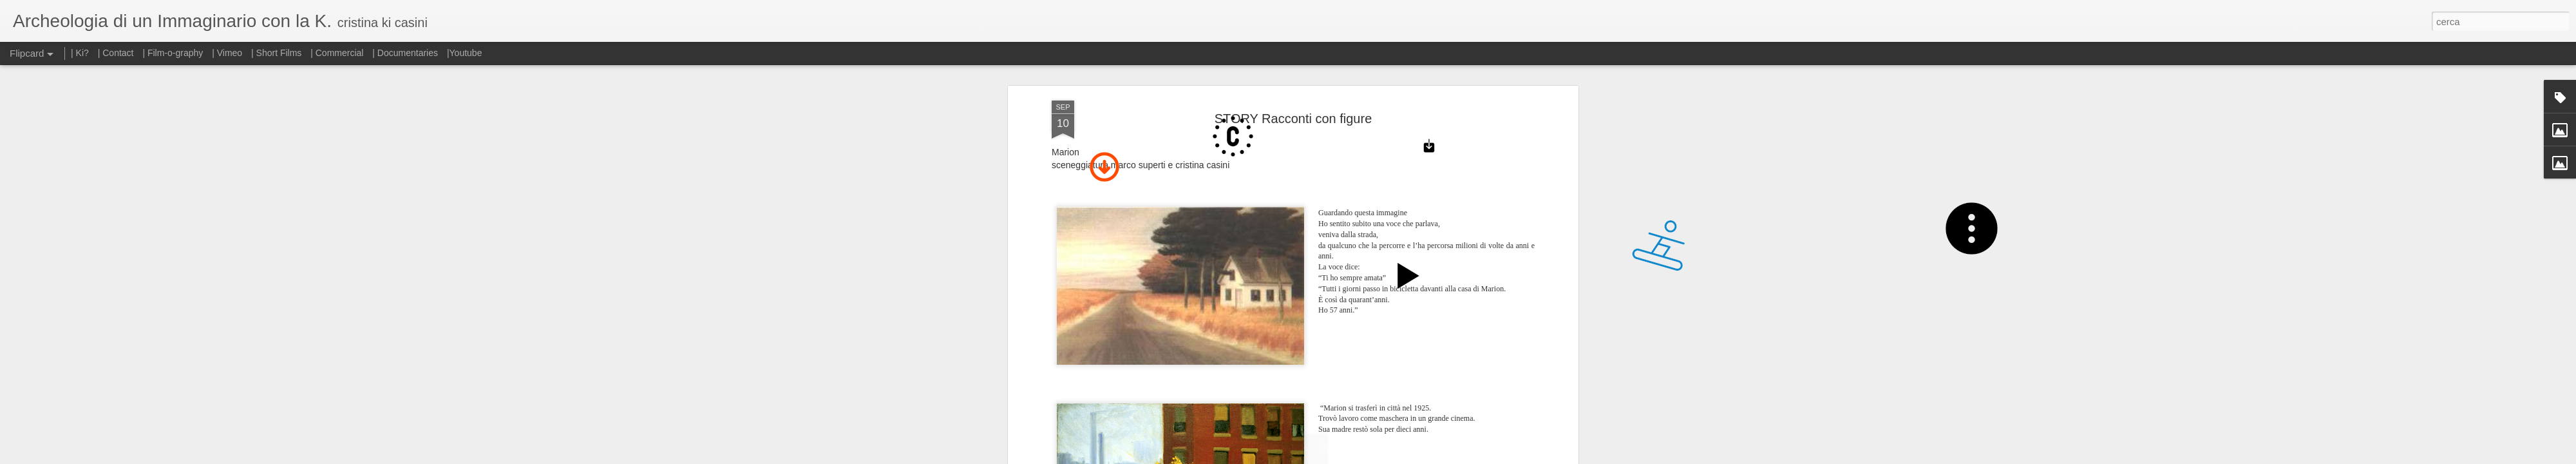  I want to click on access snowboarding or winter sports activities, so click(1662, 246).